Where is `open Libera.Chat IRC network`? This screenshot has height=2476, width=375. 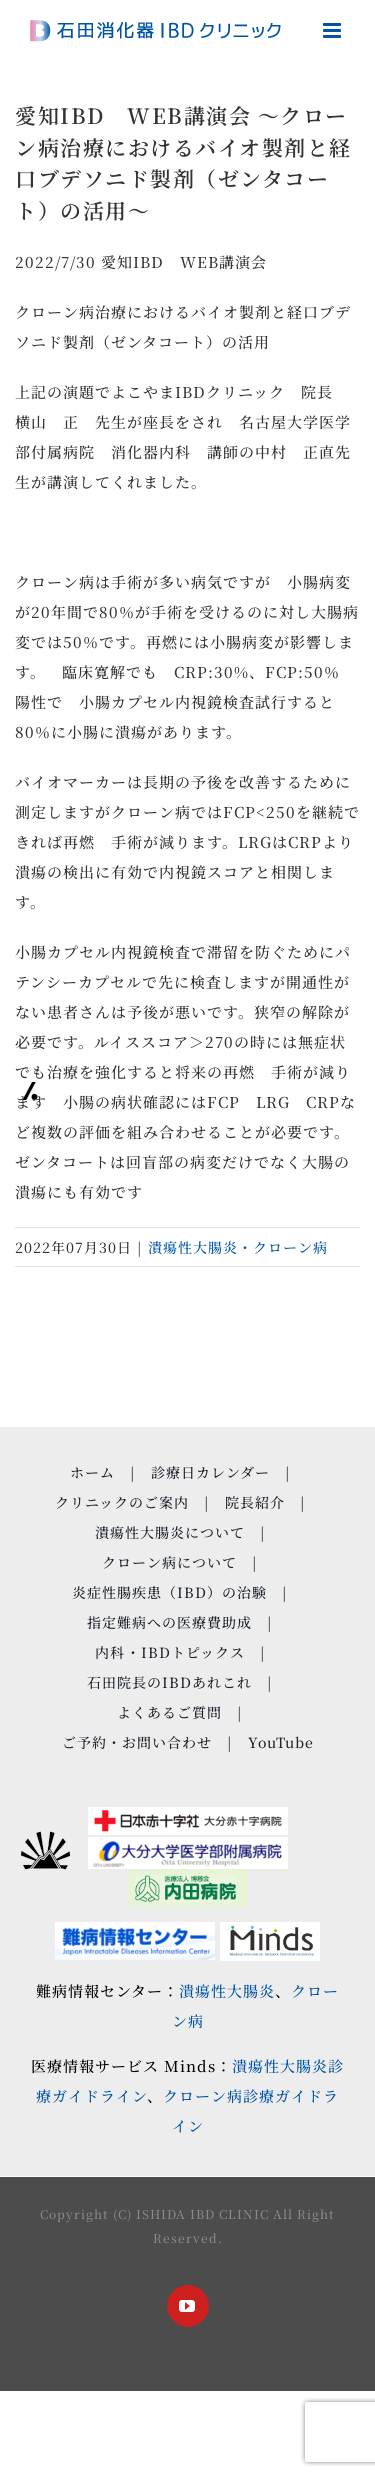 open Libera.Chat IRC network is located at coordinates (45, 1850).